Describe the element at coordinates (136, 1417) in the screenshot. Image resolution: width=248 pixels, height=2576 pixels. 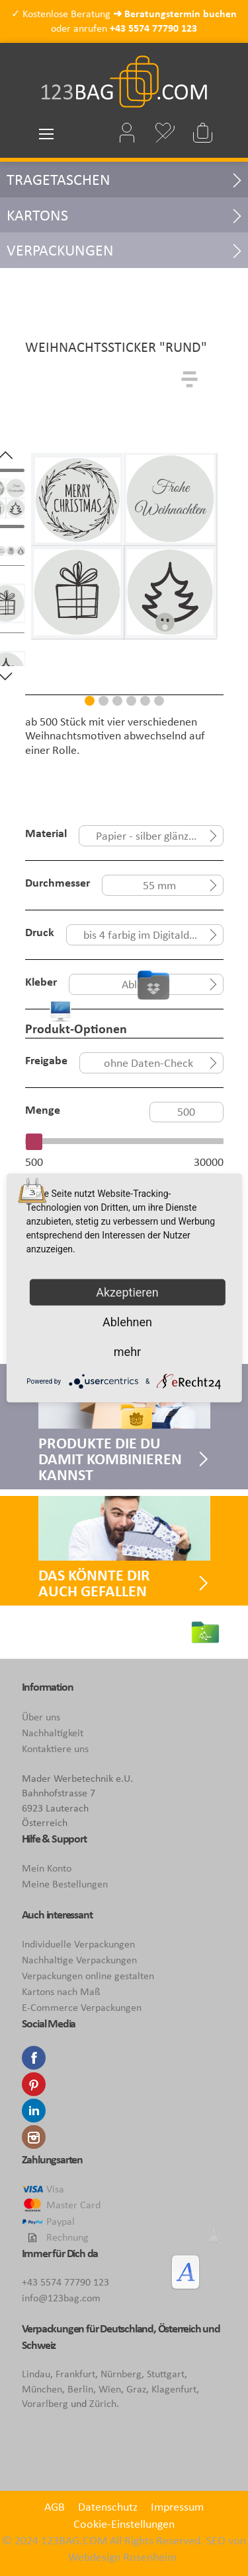
I see `open godot game engine project folder` at that location.